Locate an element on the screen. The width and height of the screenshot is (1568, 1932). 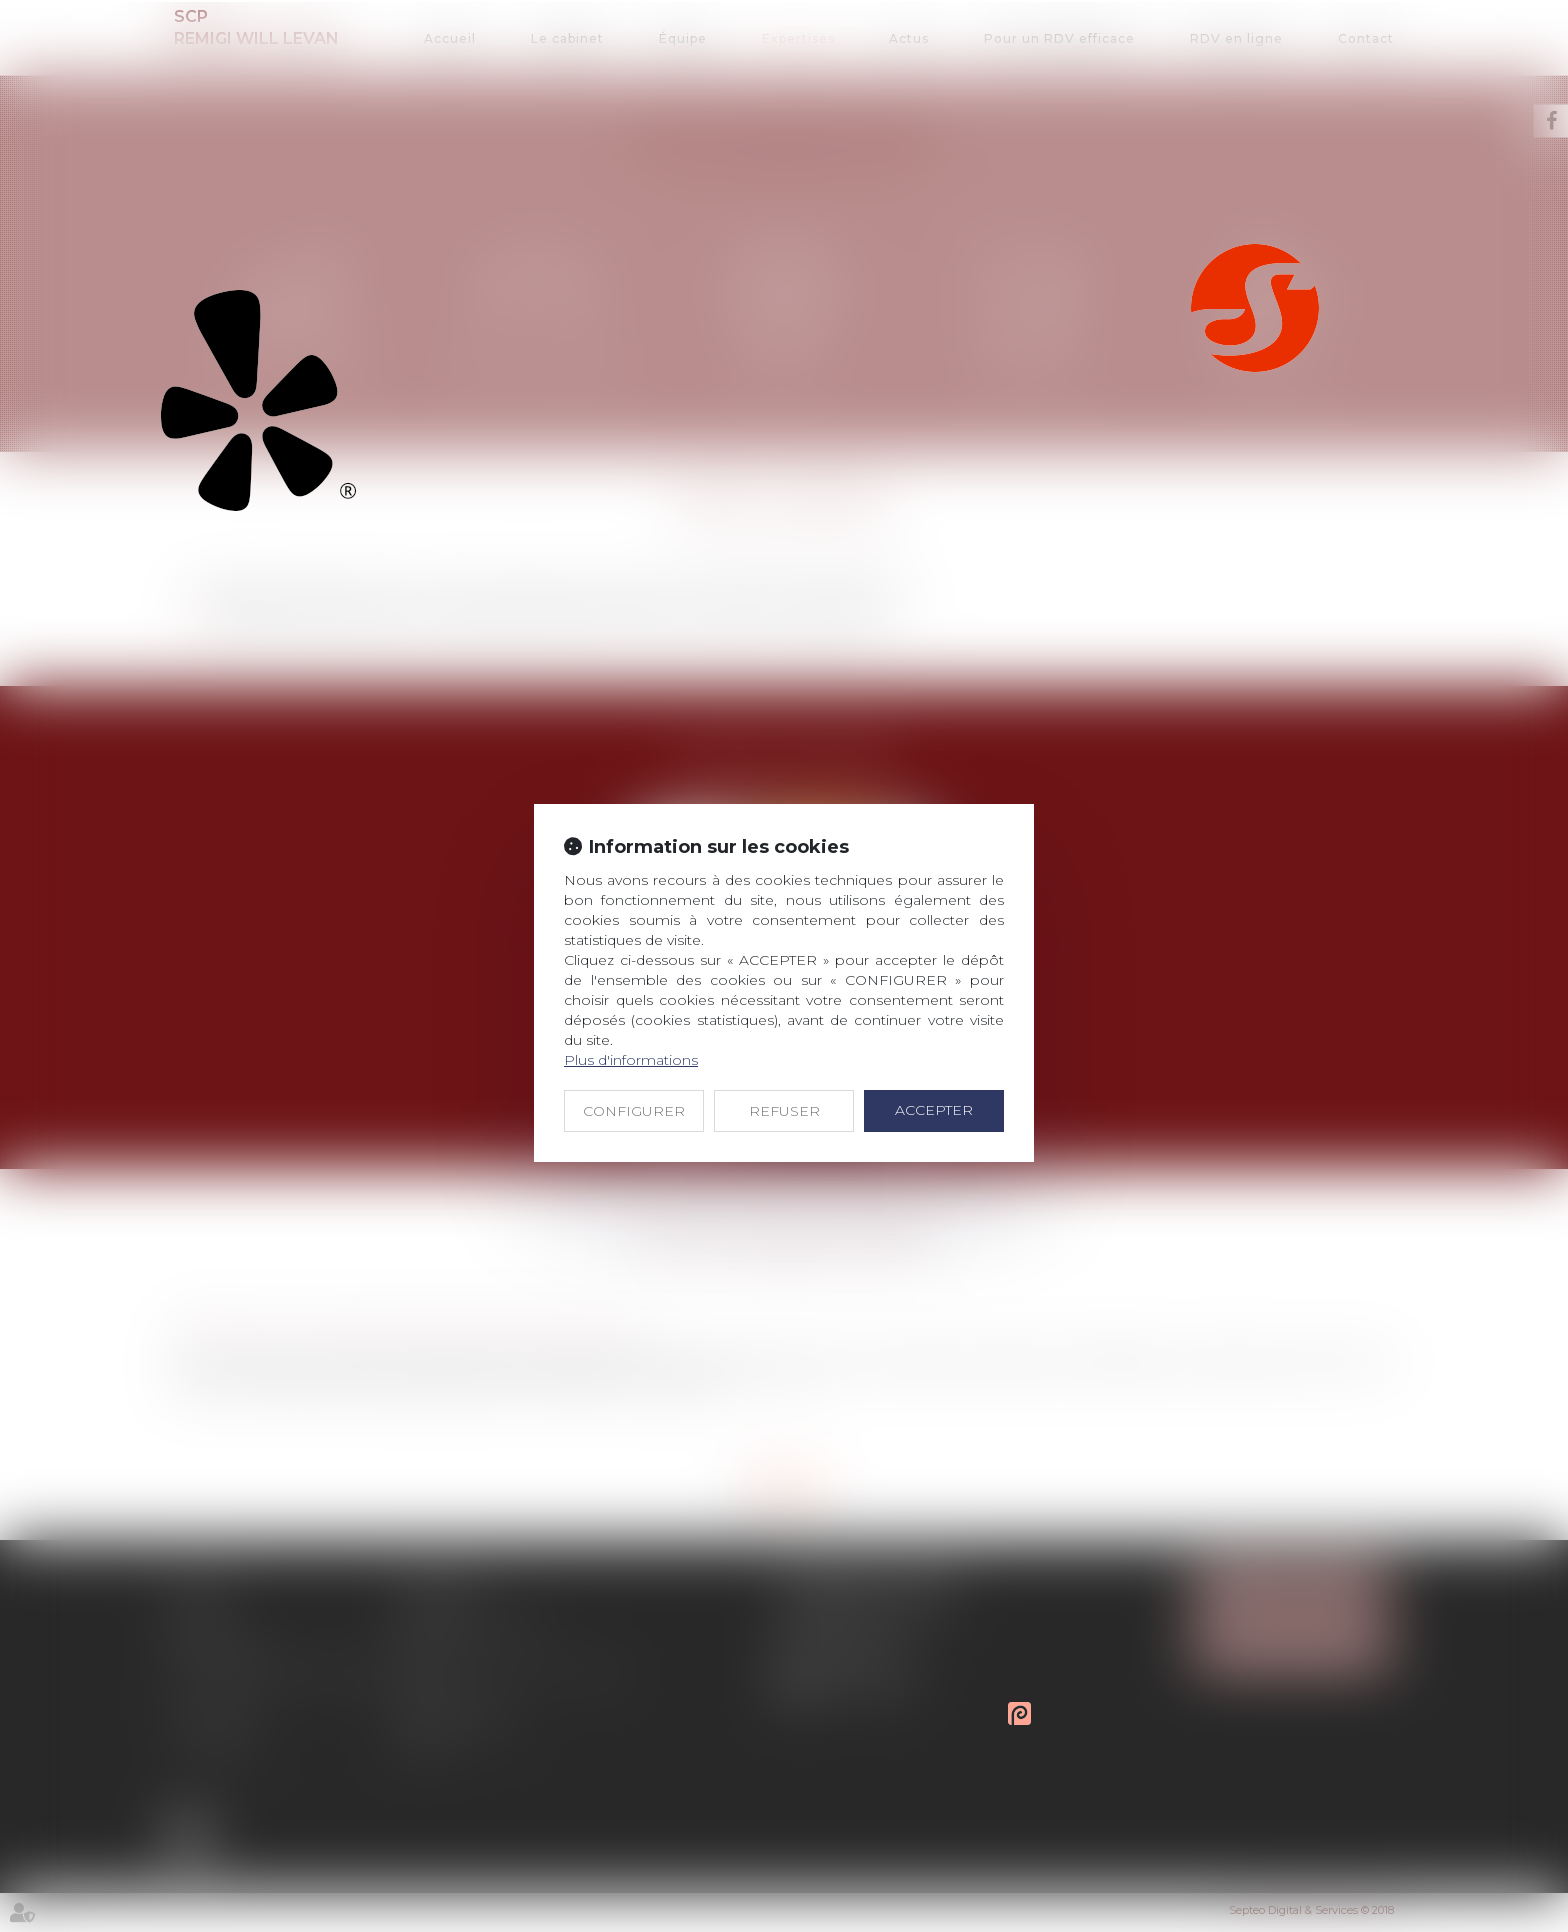
shelly smart home brand logo is located at coordinates (1255, 308).